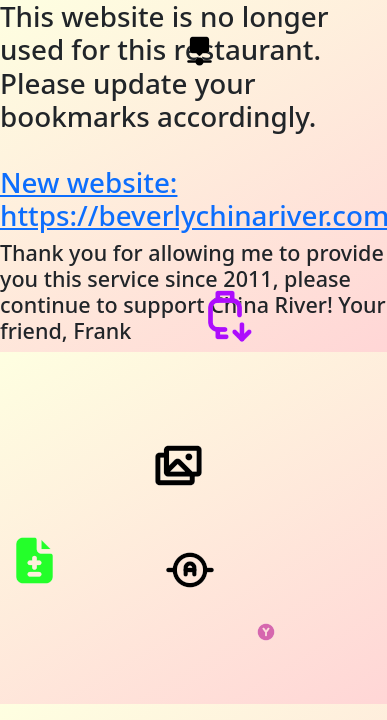  I want to click on download to smartwatch, so click(225, 315).